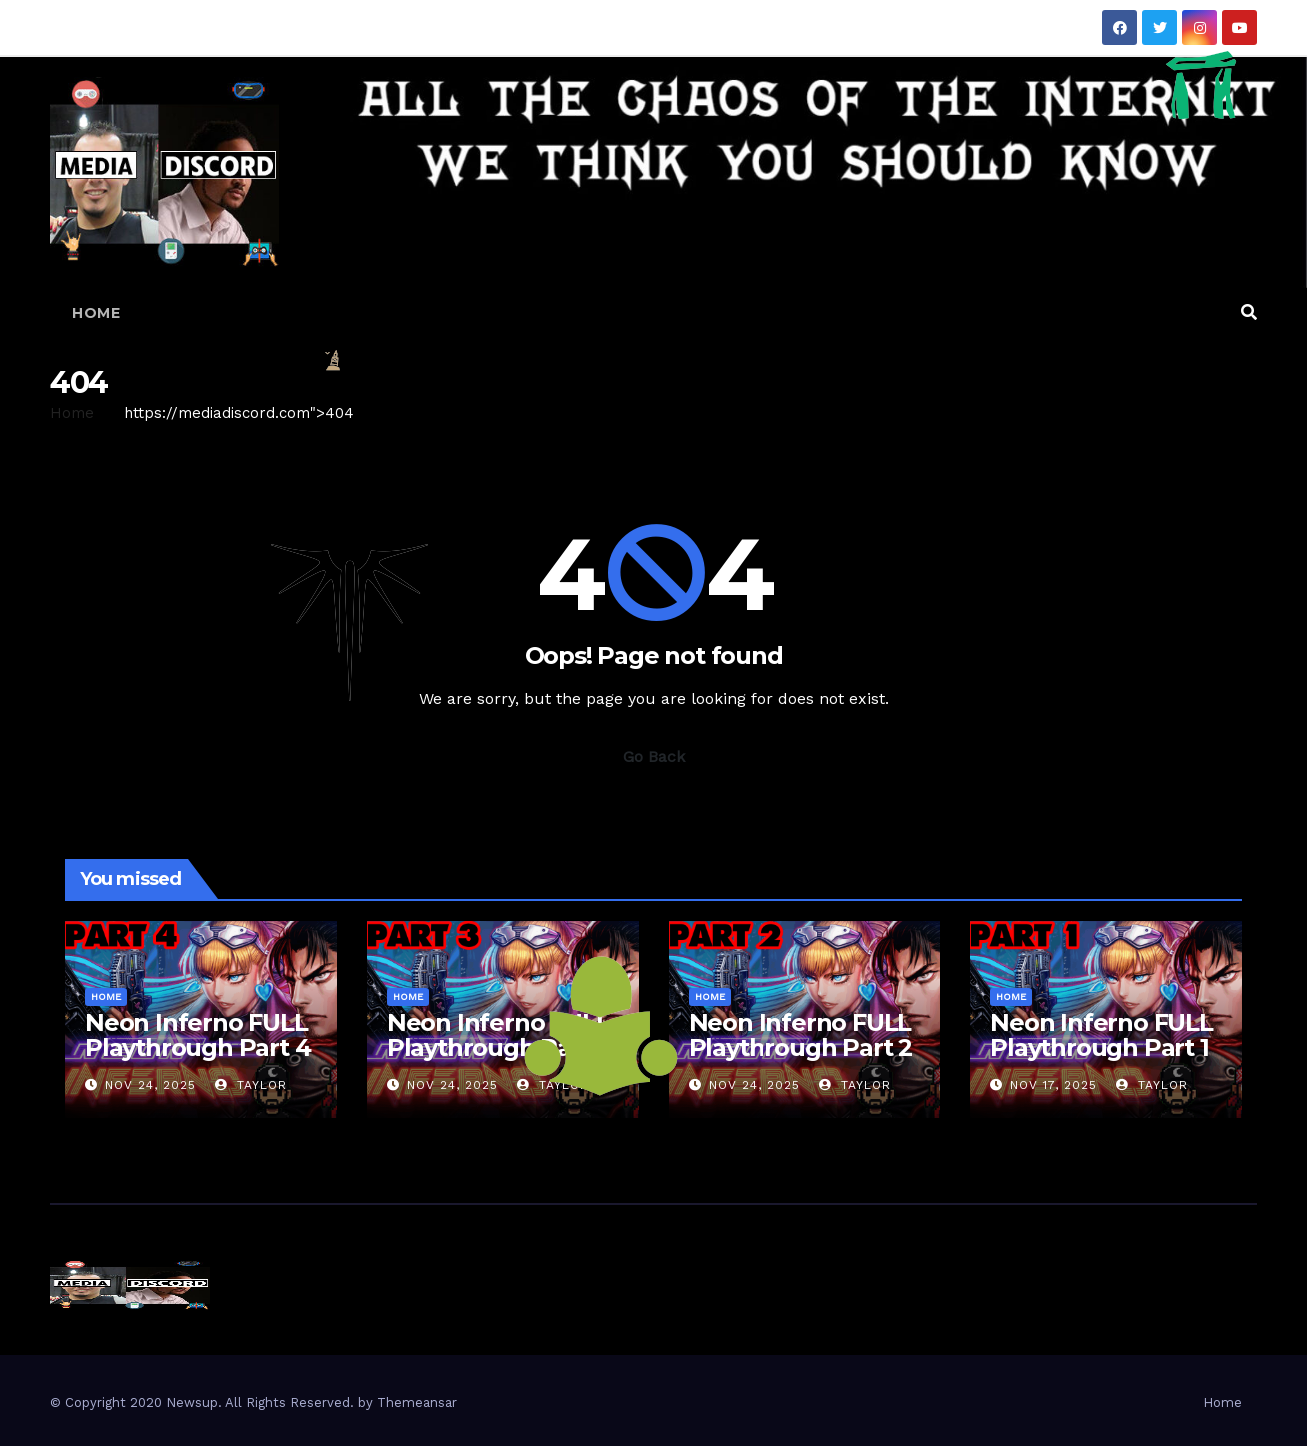 The image size is (1307, 1446). Describe the element at coordinates (601, 1026) in the screenshot. I see `open reading mode or e-reader` at that location.